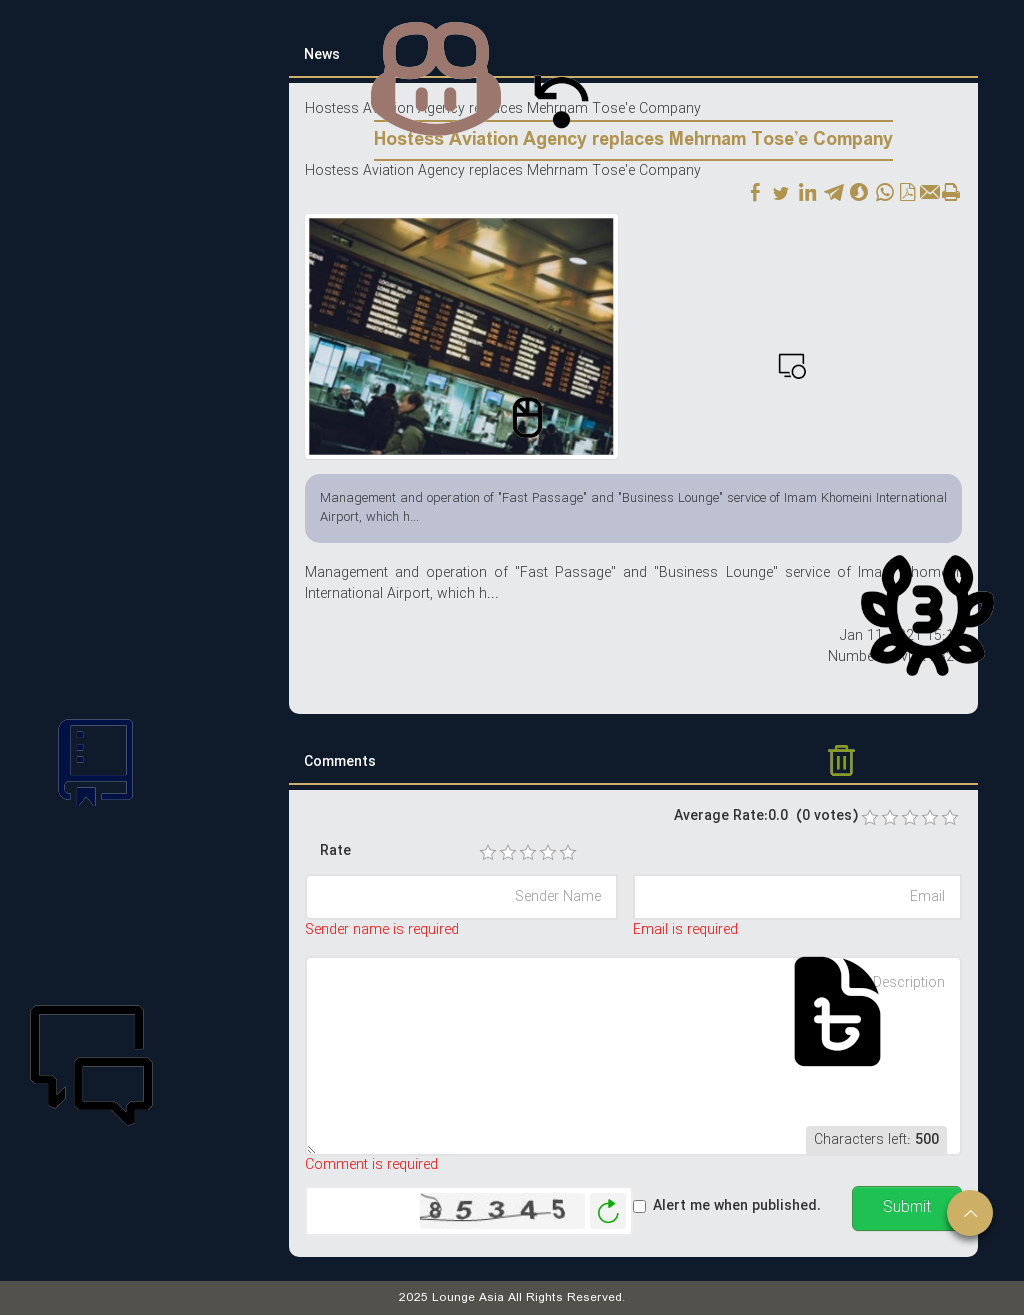 The image size is (1024, 1315). Describe the element at coordinates (927, 615) in the screenshot. I see `third place ranking or award` at that location.